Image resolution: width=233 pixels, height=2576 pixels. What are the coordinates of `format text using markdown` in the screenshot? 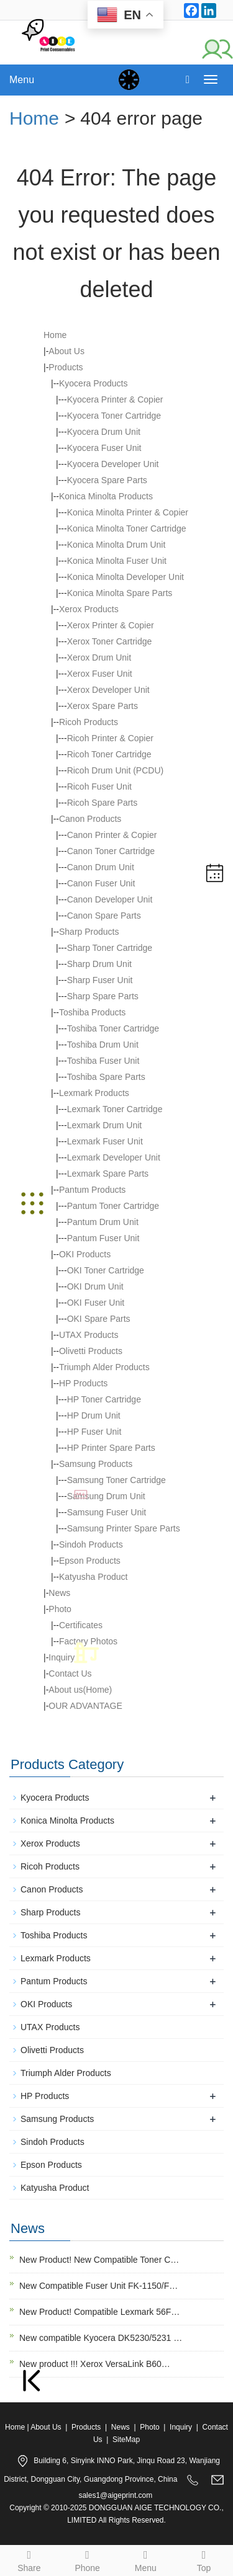 It's located at (81, 1494).